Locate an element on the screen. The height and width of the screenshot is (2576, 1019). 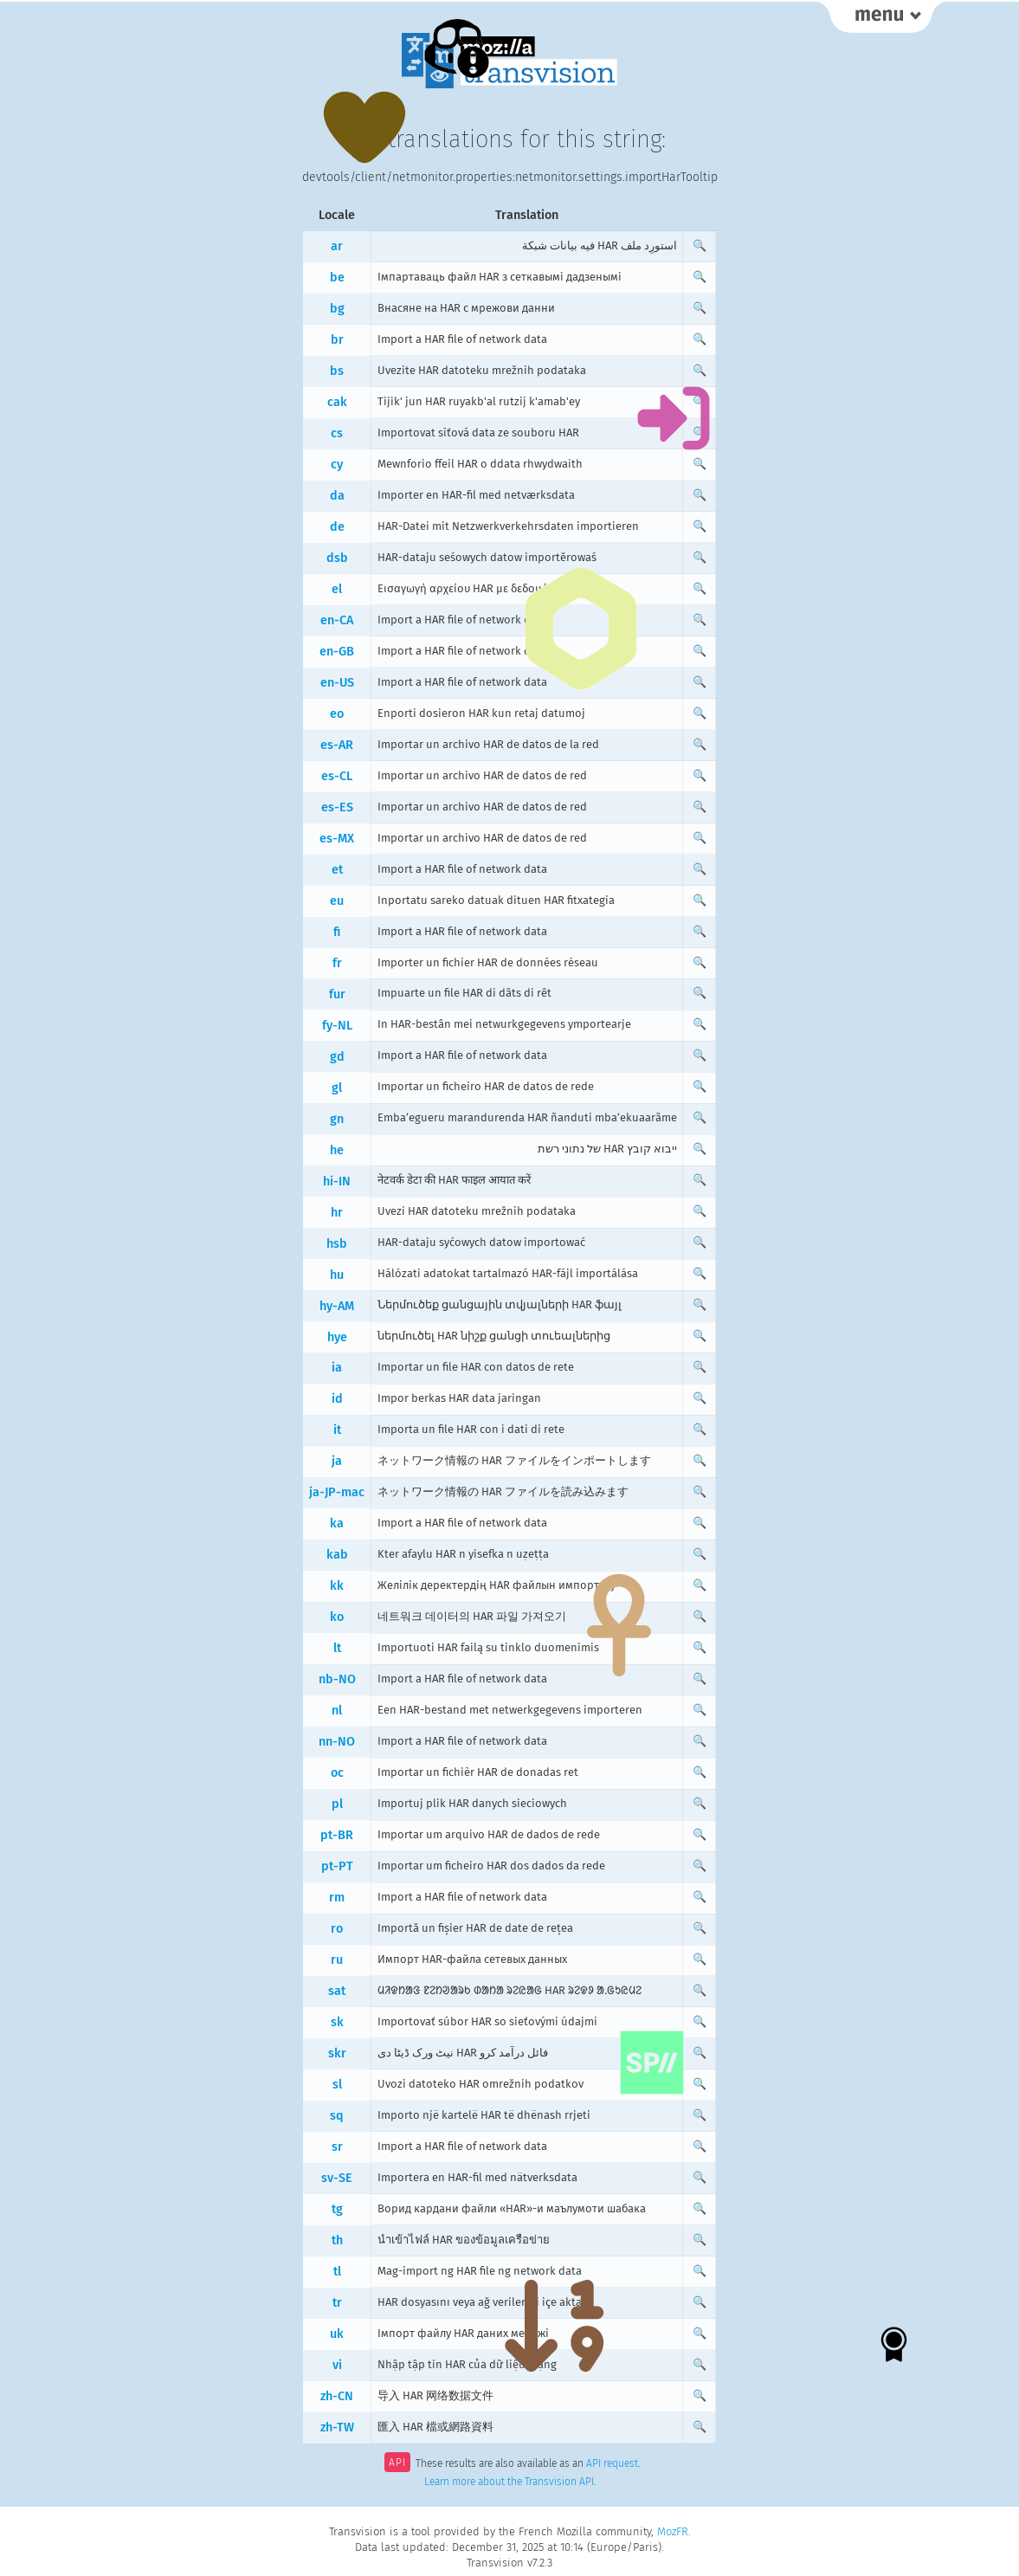
log in to your account is located at coordinates (674, 418).